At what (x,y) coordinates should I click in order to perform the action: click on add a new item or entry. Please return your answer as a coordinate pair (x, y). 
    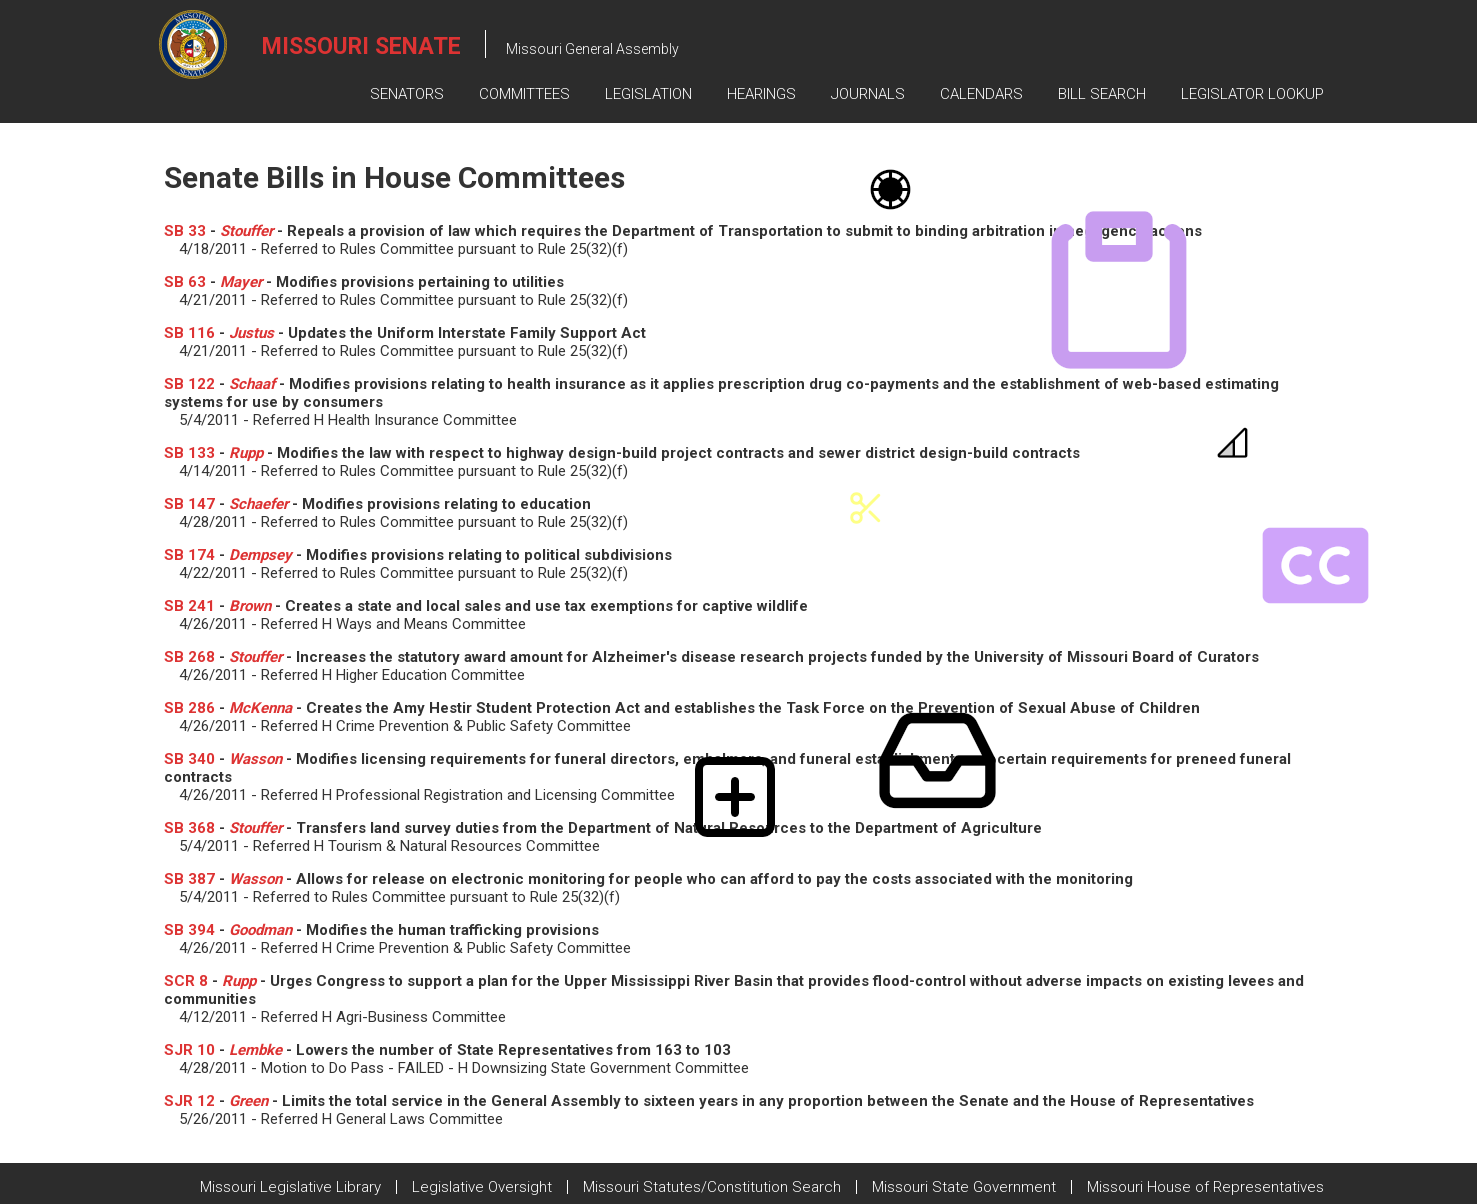
    Looking at the image, I should click on (735, 797).